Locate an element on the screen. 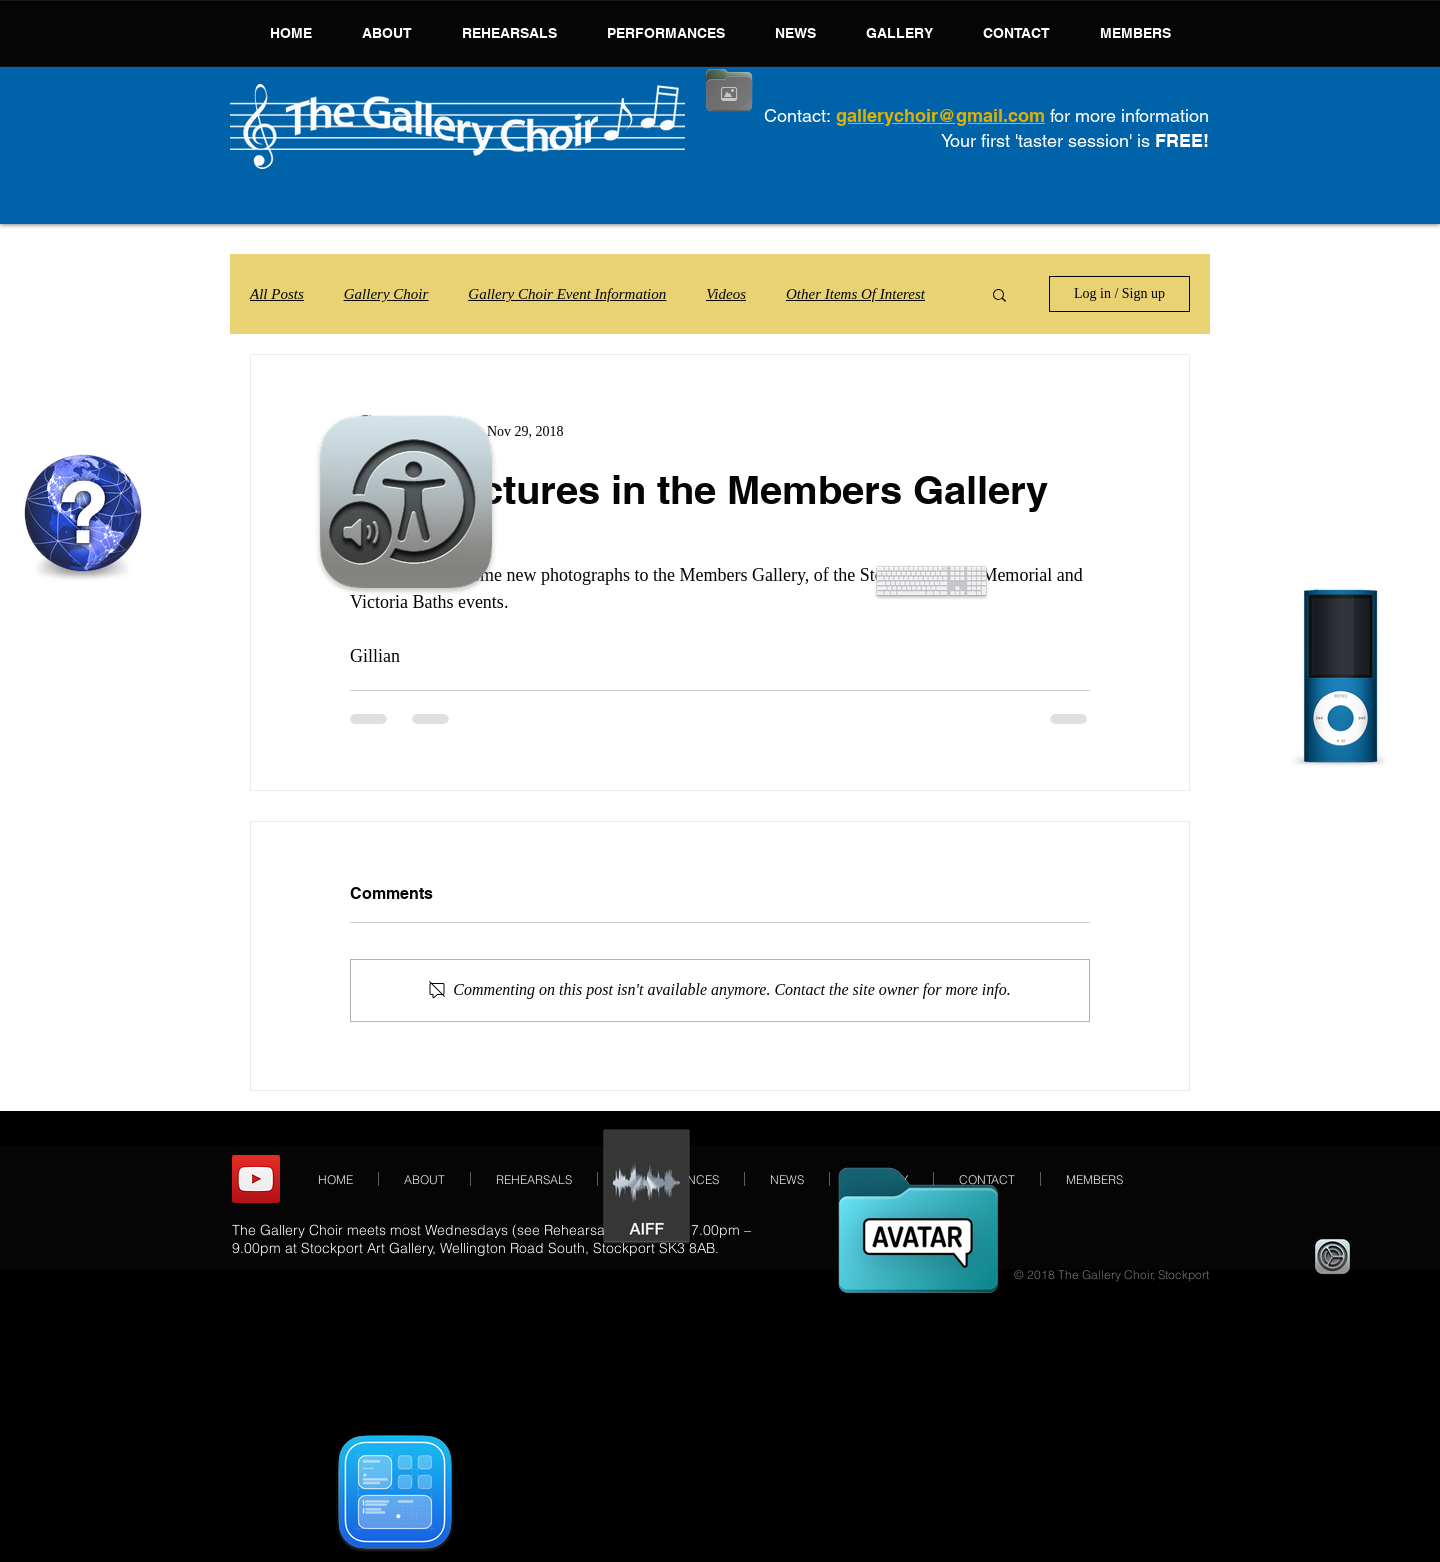 The image size is (1440, 1562). open your pictures folder is located at coordinates (729, 90).